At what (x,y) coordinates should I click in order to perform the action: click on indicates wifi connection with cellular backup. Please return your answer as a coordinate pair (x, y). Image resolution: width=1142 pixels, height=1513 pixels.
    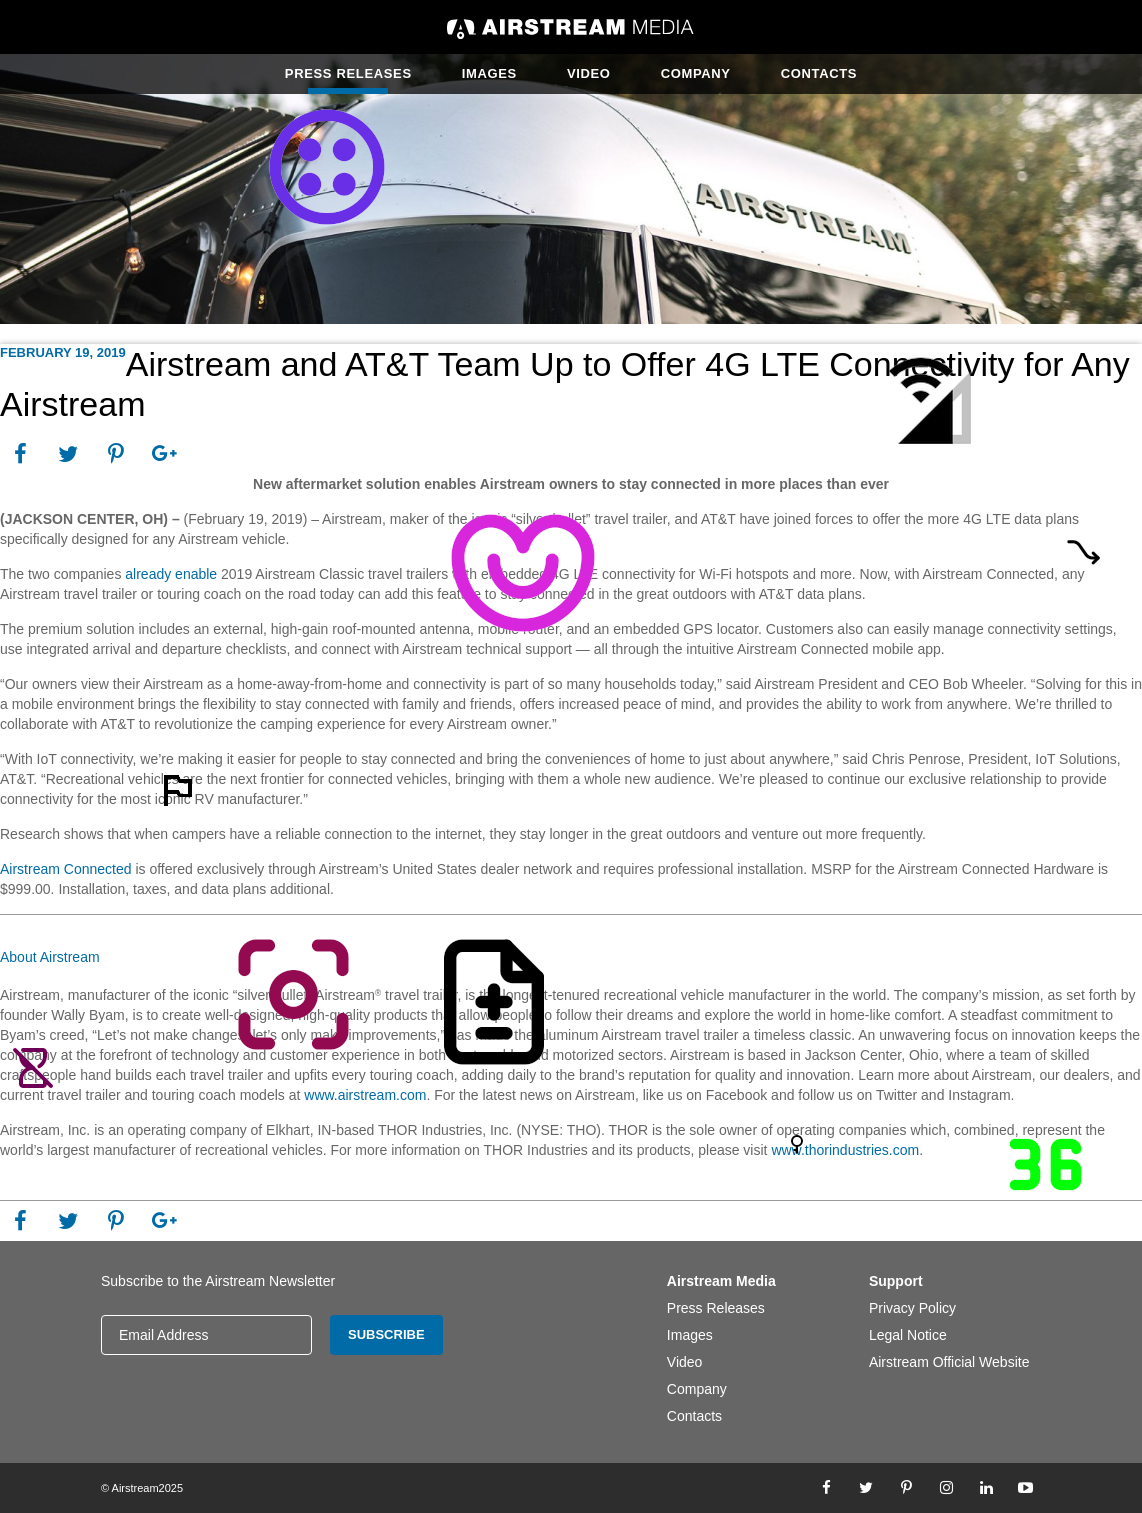
    Looking at the image, I should click on (925, 398).